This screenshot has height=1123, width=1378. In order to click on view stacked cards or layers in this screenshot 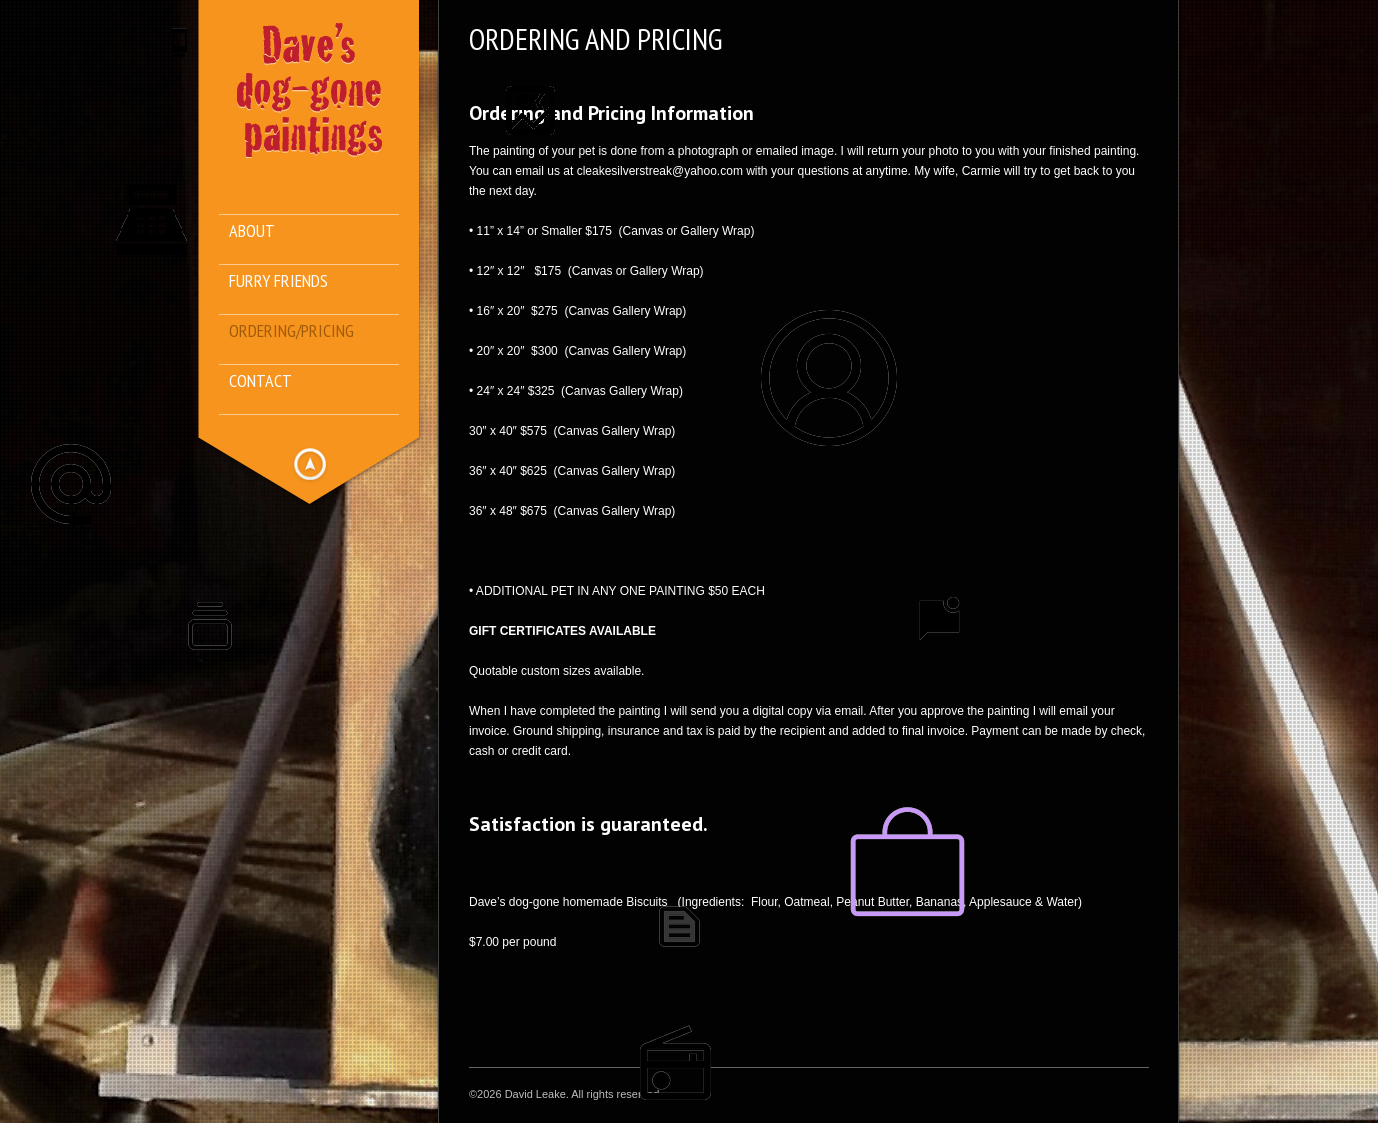, I will do `click(210, 626)`.